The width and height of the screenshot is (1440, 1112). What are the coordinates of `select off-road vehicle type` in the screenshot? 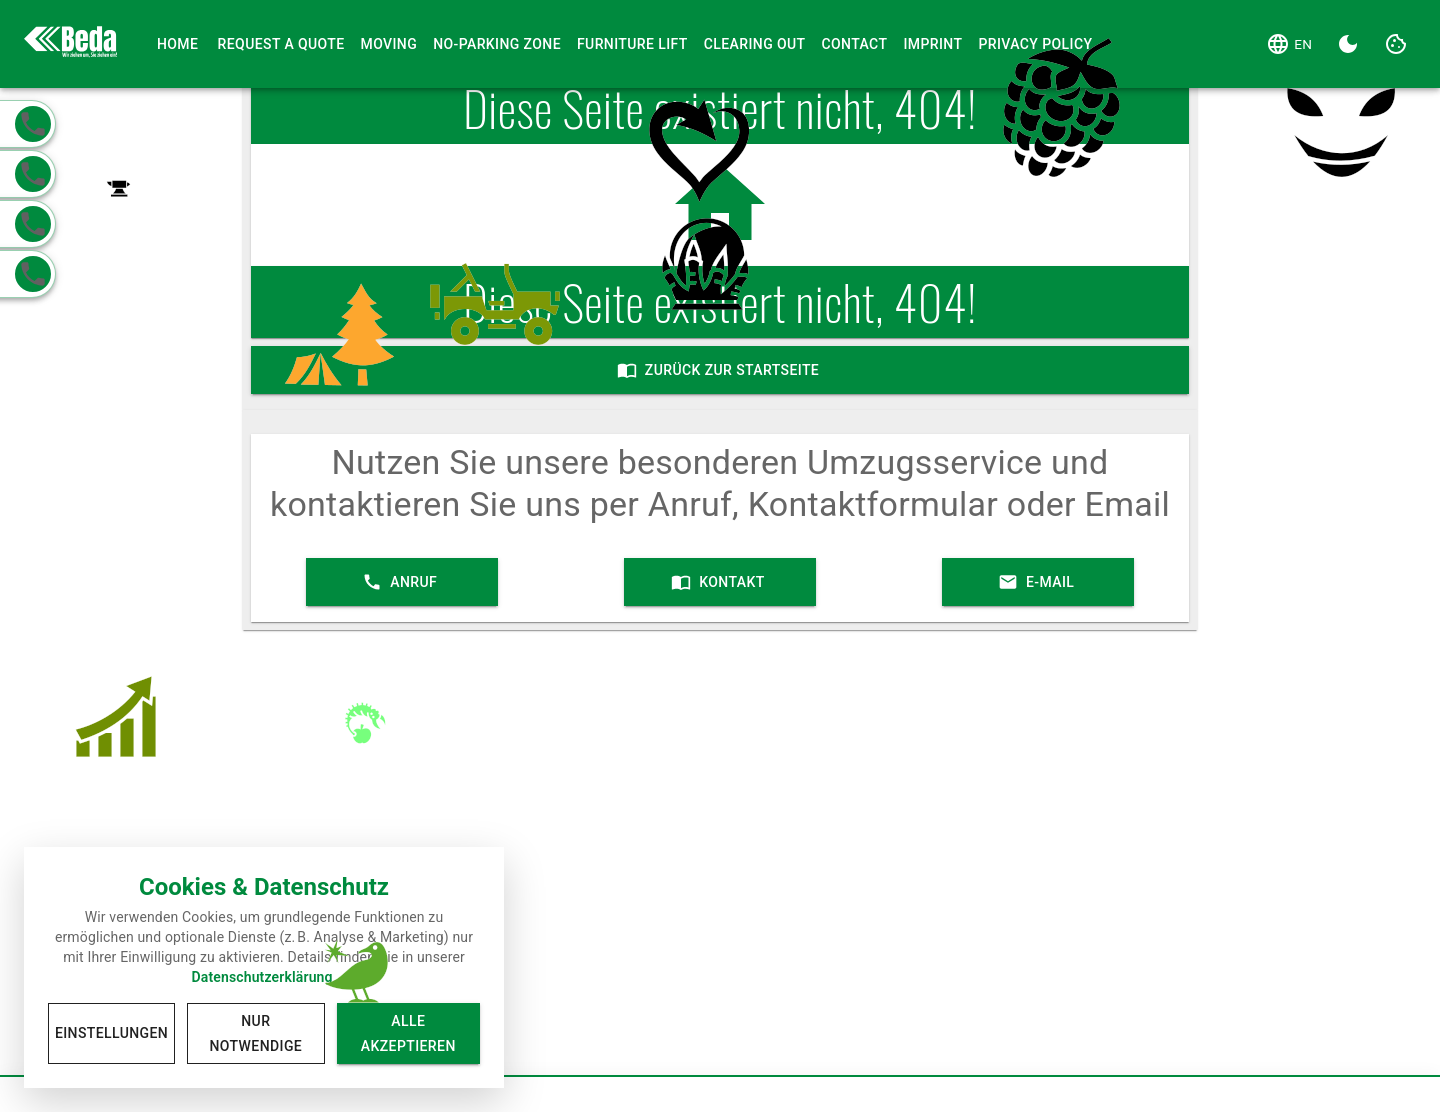 It's located at (495, 304).